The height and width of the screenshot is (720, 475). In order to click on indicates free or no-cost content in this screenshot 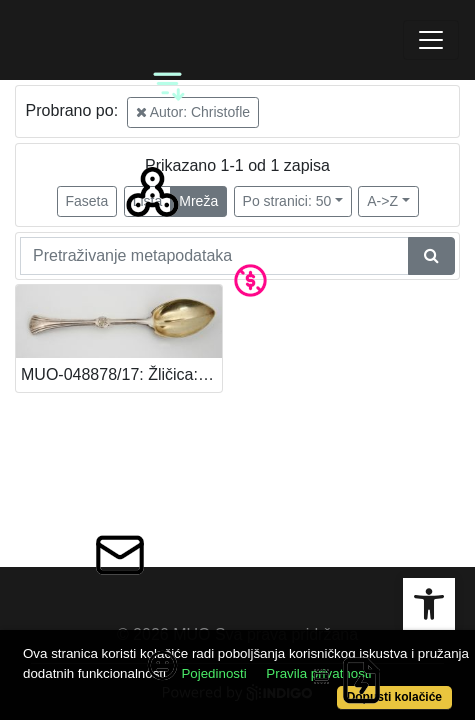, I will do `click(250, 280)`.